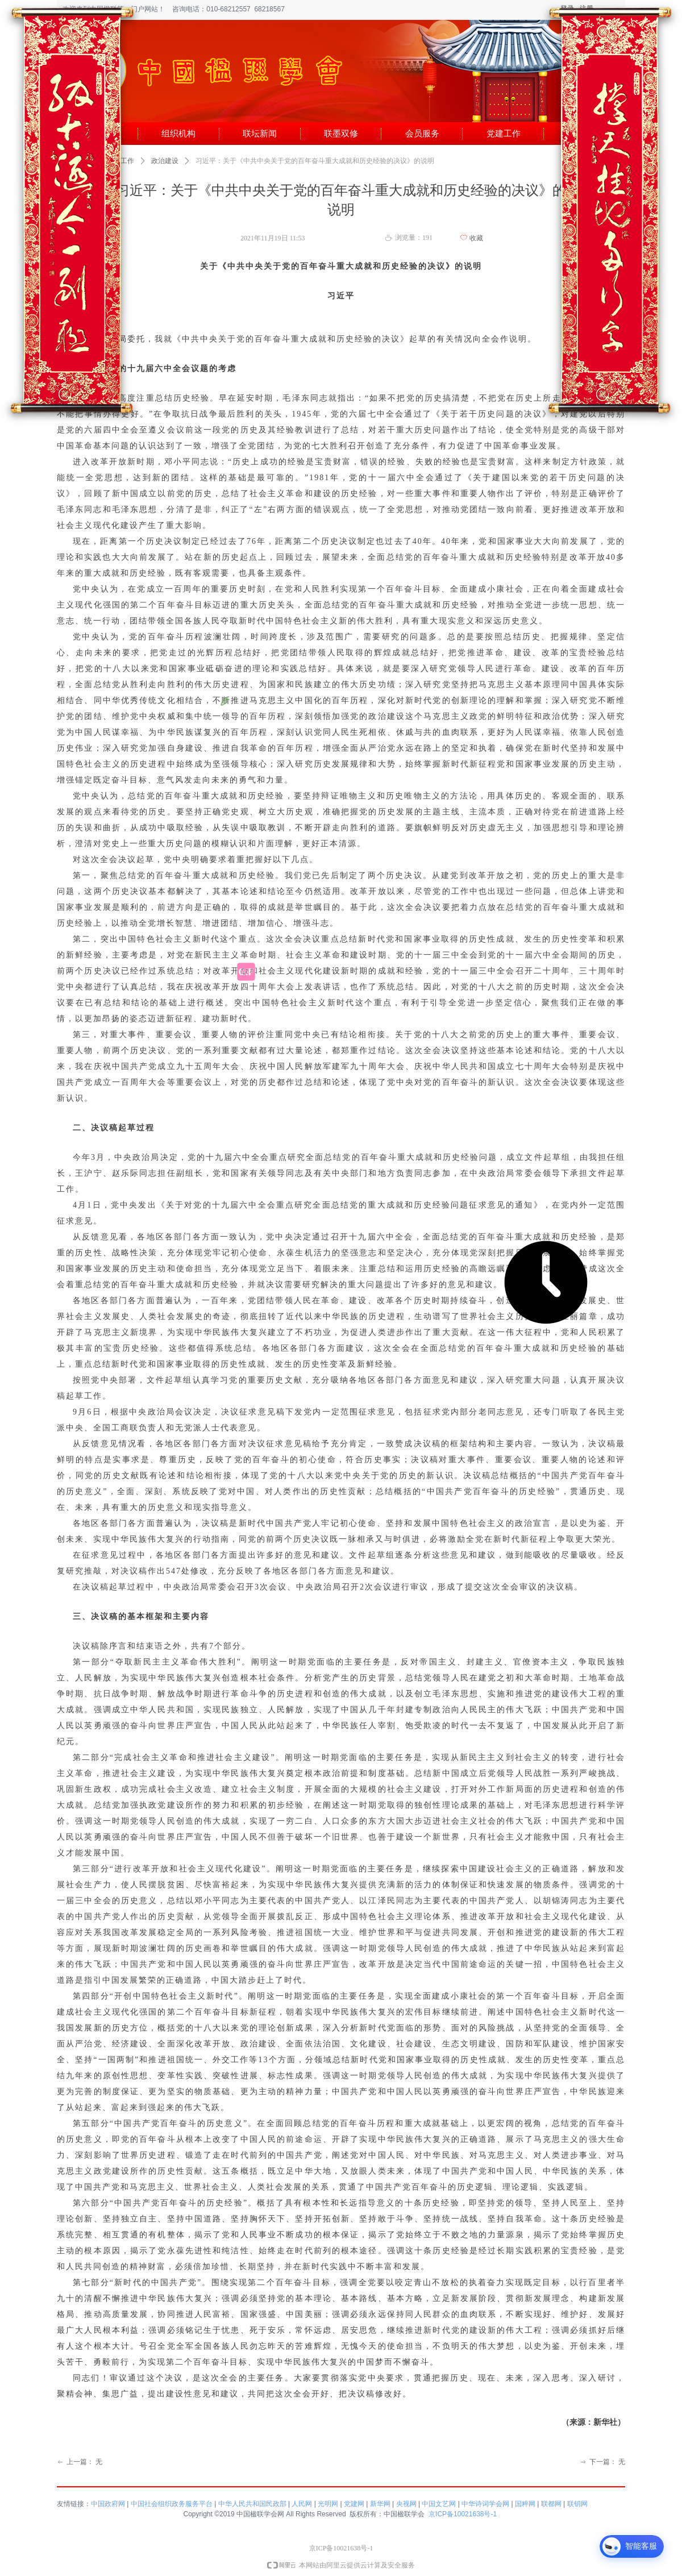 The width and height of the screenshot is (682, 2576). What do you see at coordinates (224, 702) in the screenshot?
I see `browse vegetable or produce category` at bounding box center [224, 702].